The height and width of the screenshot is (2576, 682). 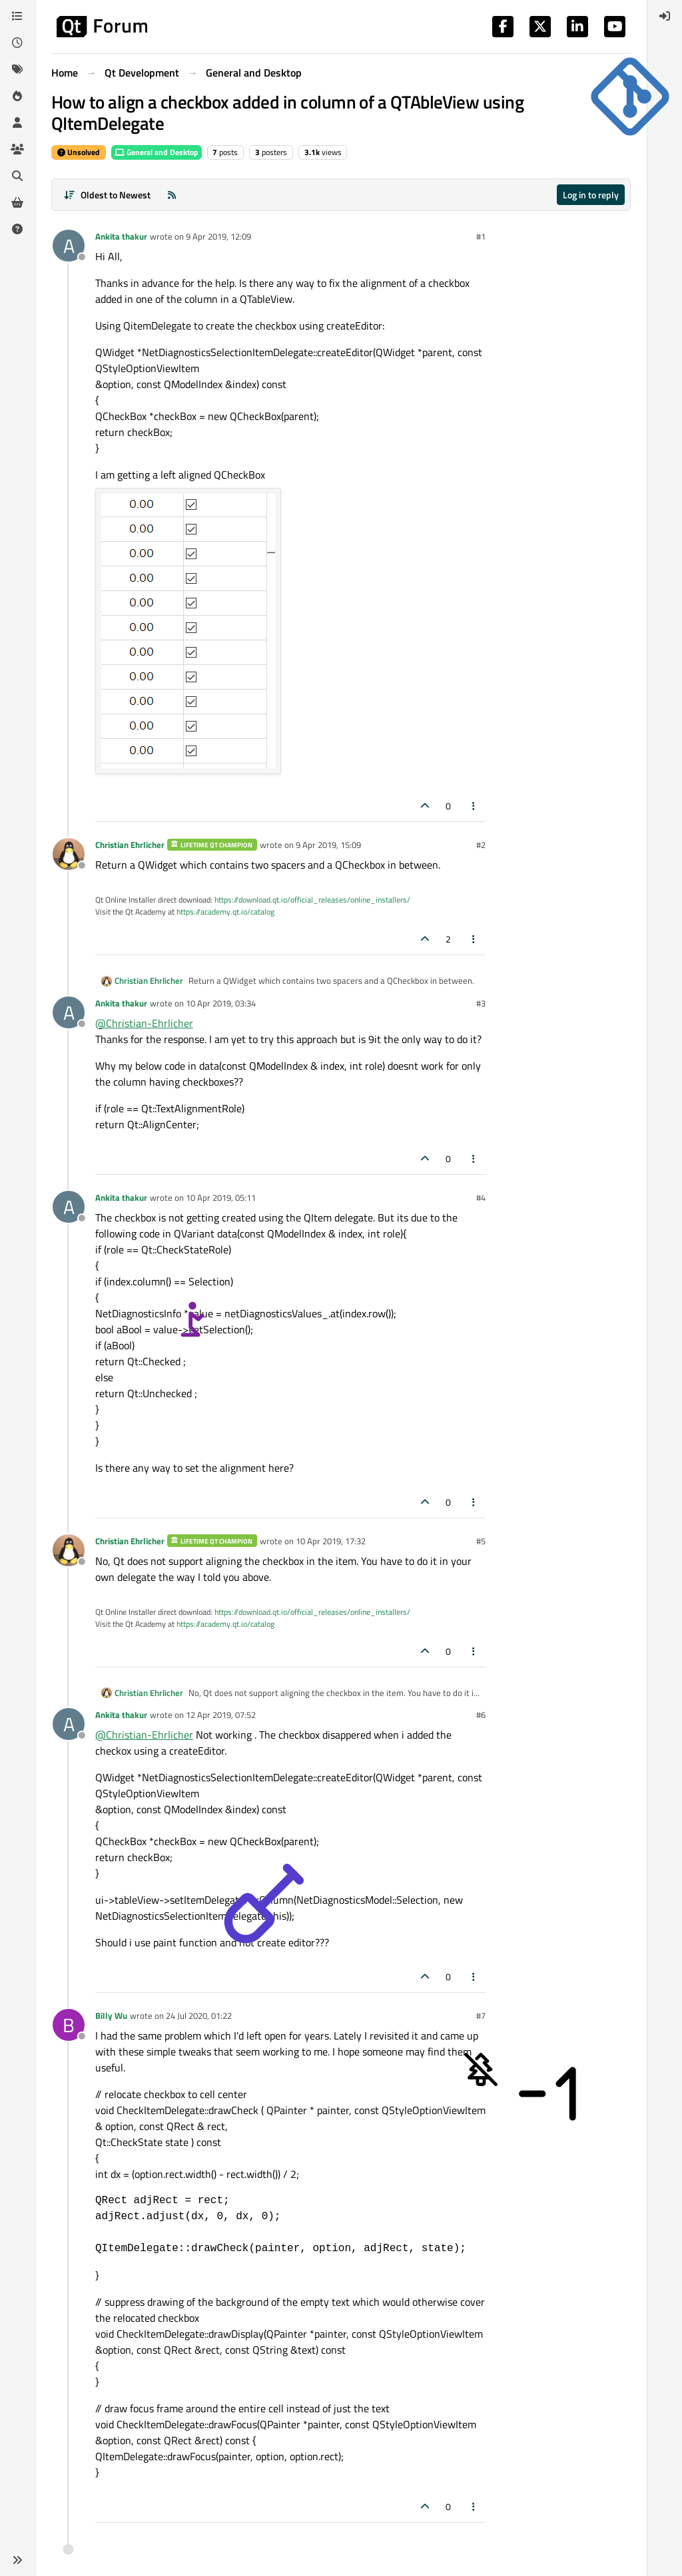 What do you see at coordinates (192, 1319) in the screenshot?
I see `access prayer or meditation features` at bounding box center [192, 1319].